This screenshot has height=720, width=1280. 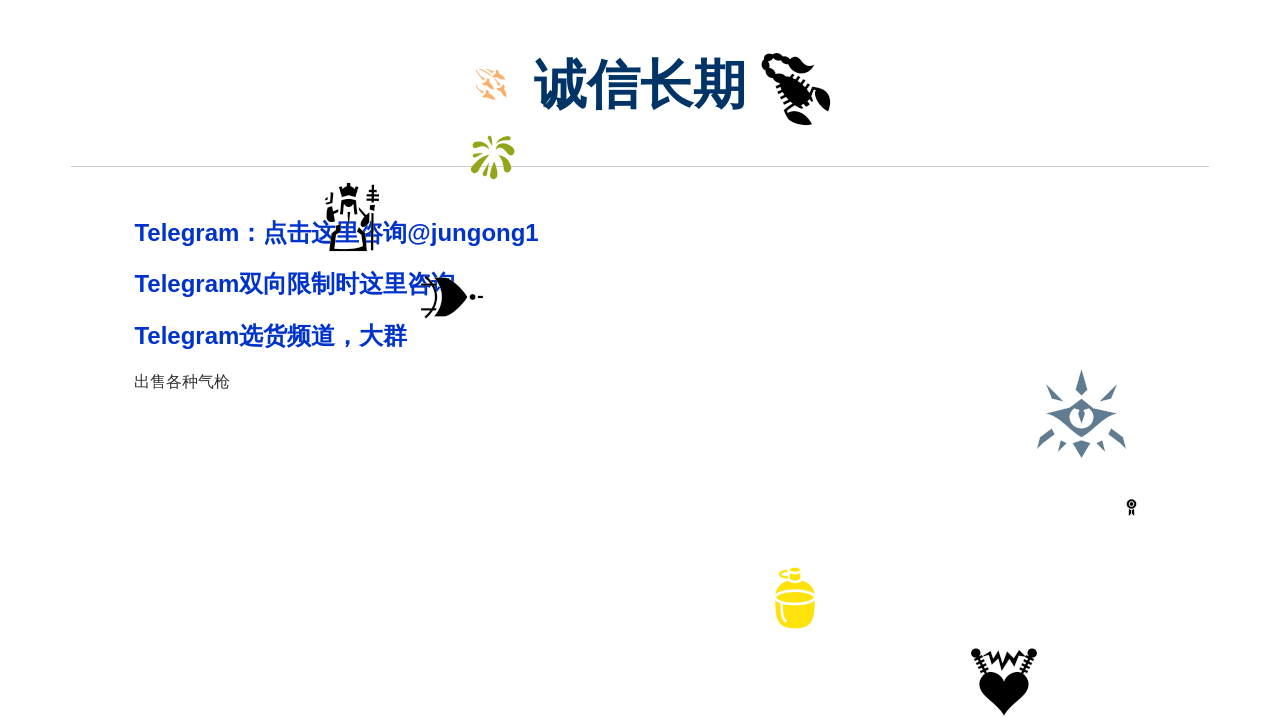 I want to click on view your achievements or awards, so click(x=1131, y=507).